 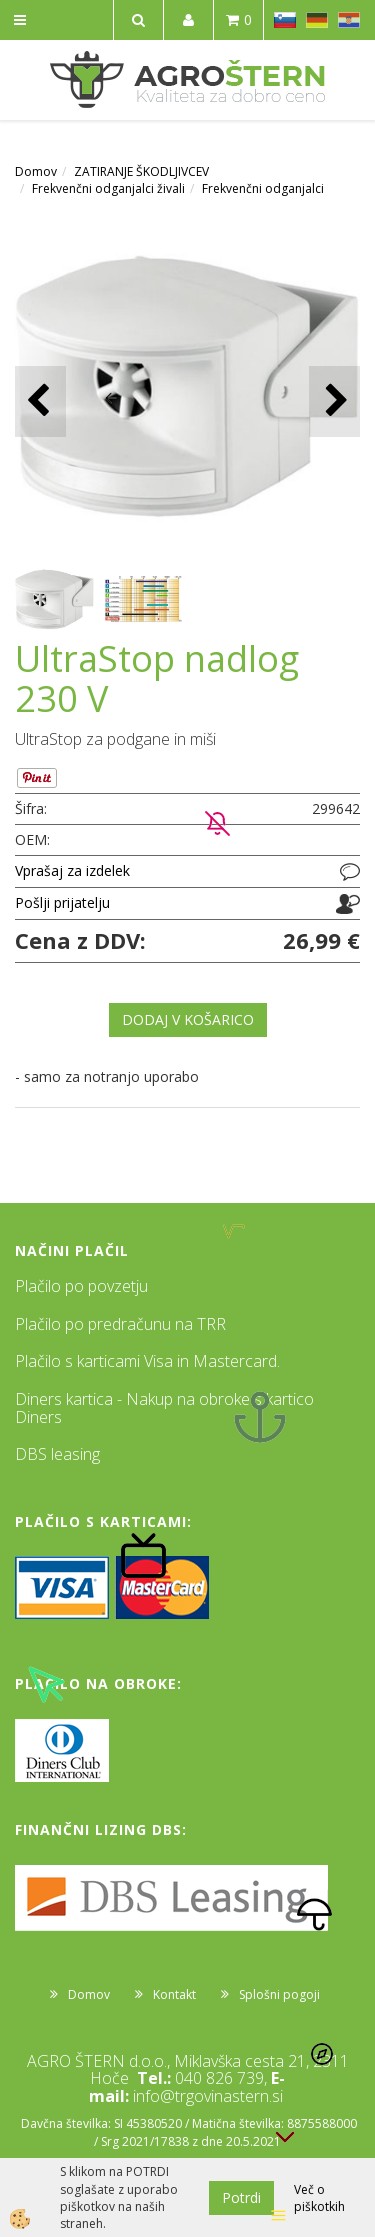 I want to click on expand a dropdown menu or section, so click(x=285, y=2137).